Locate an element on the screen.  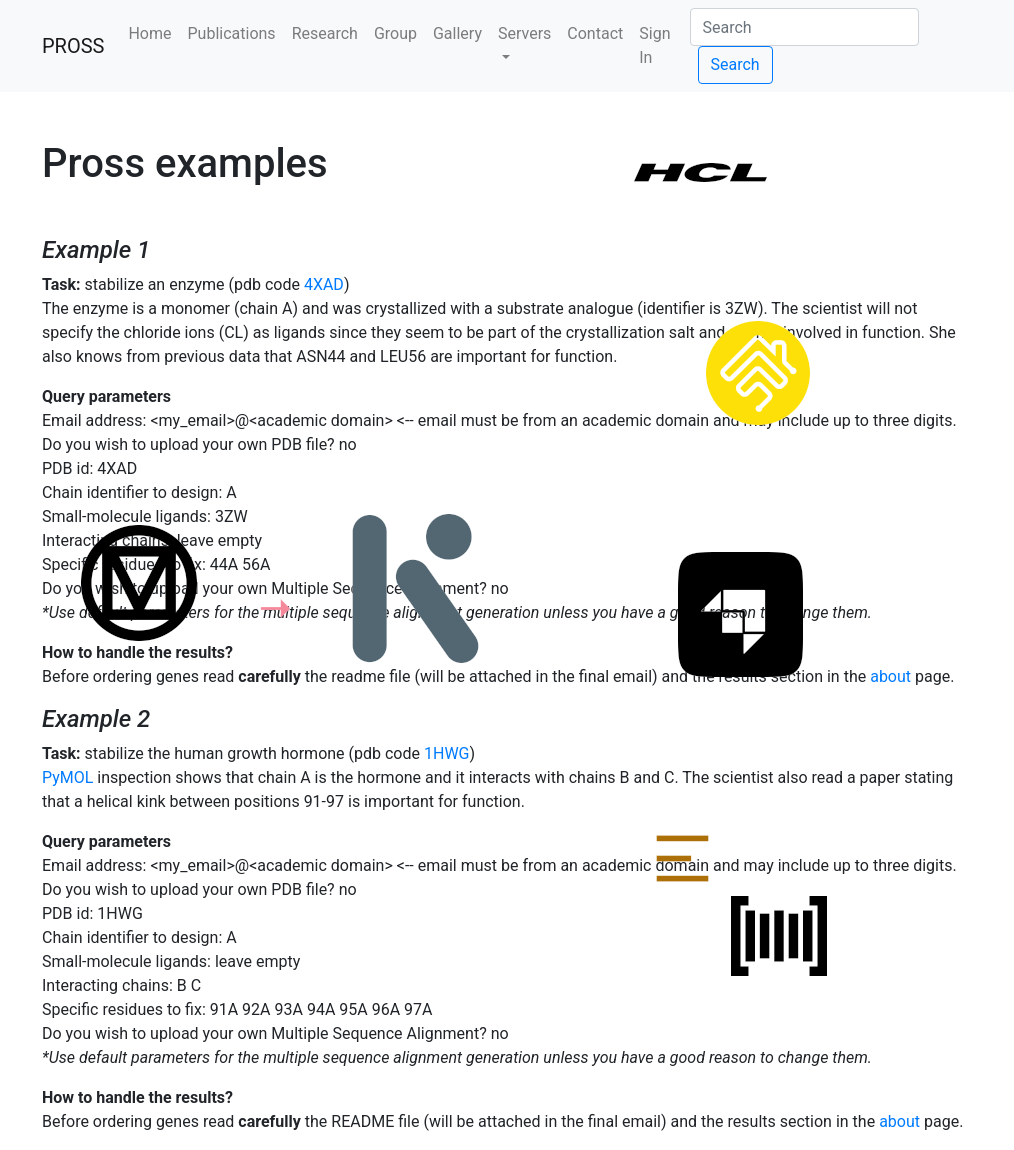
material design brand logo is located at coordinates (139, 583).